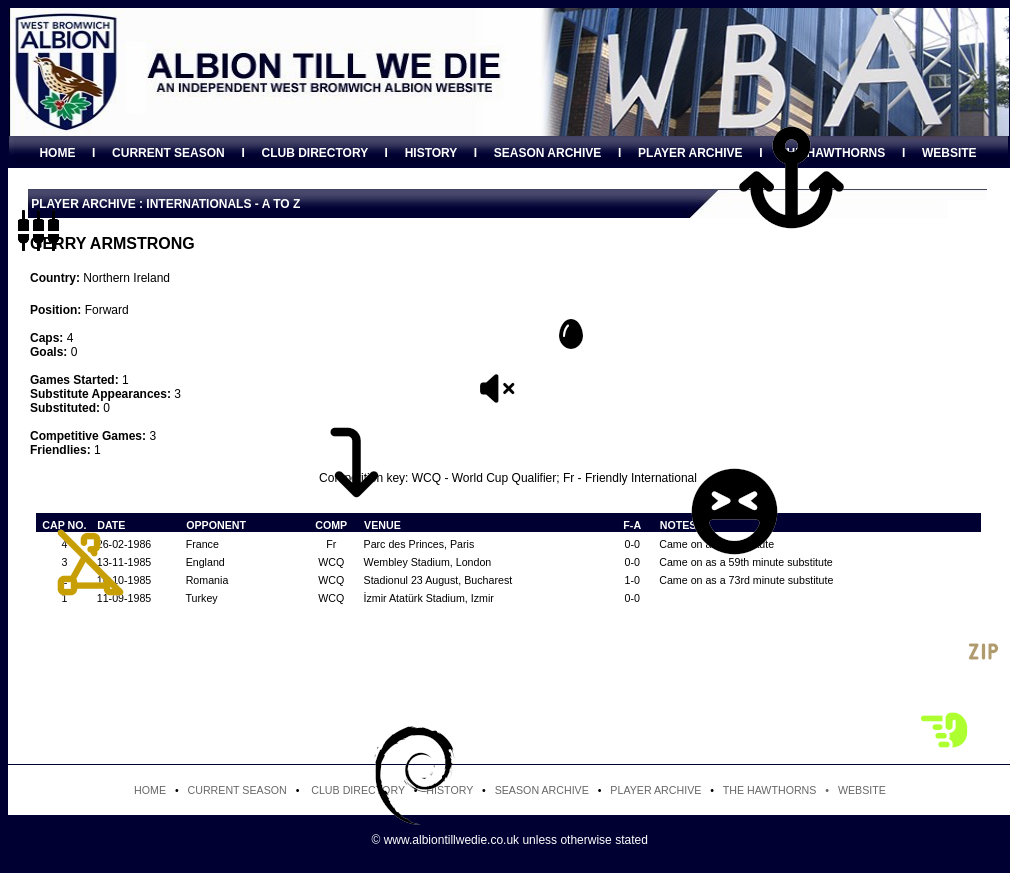  I want to click on debian linux operating system logo, so click(414, 775).